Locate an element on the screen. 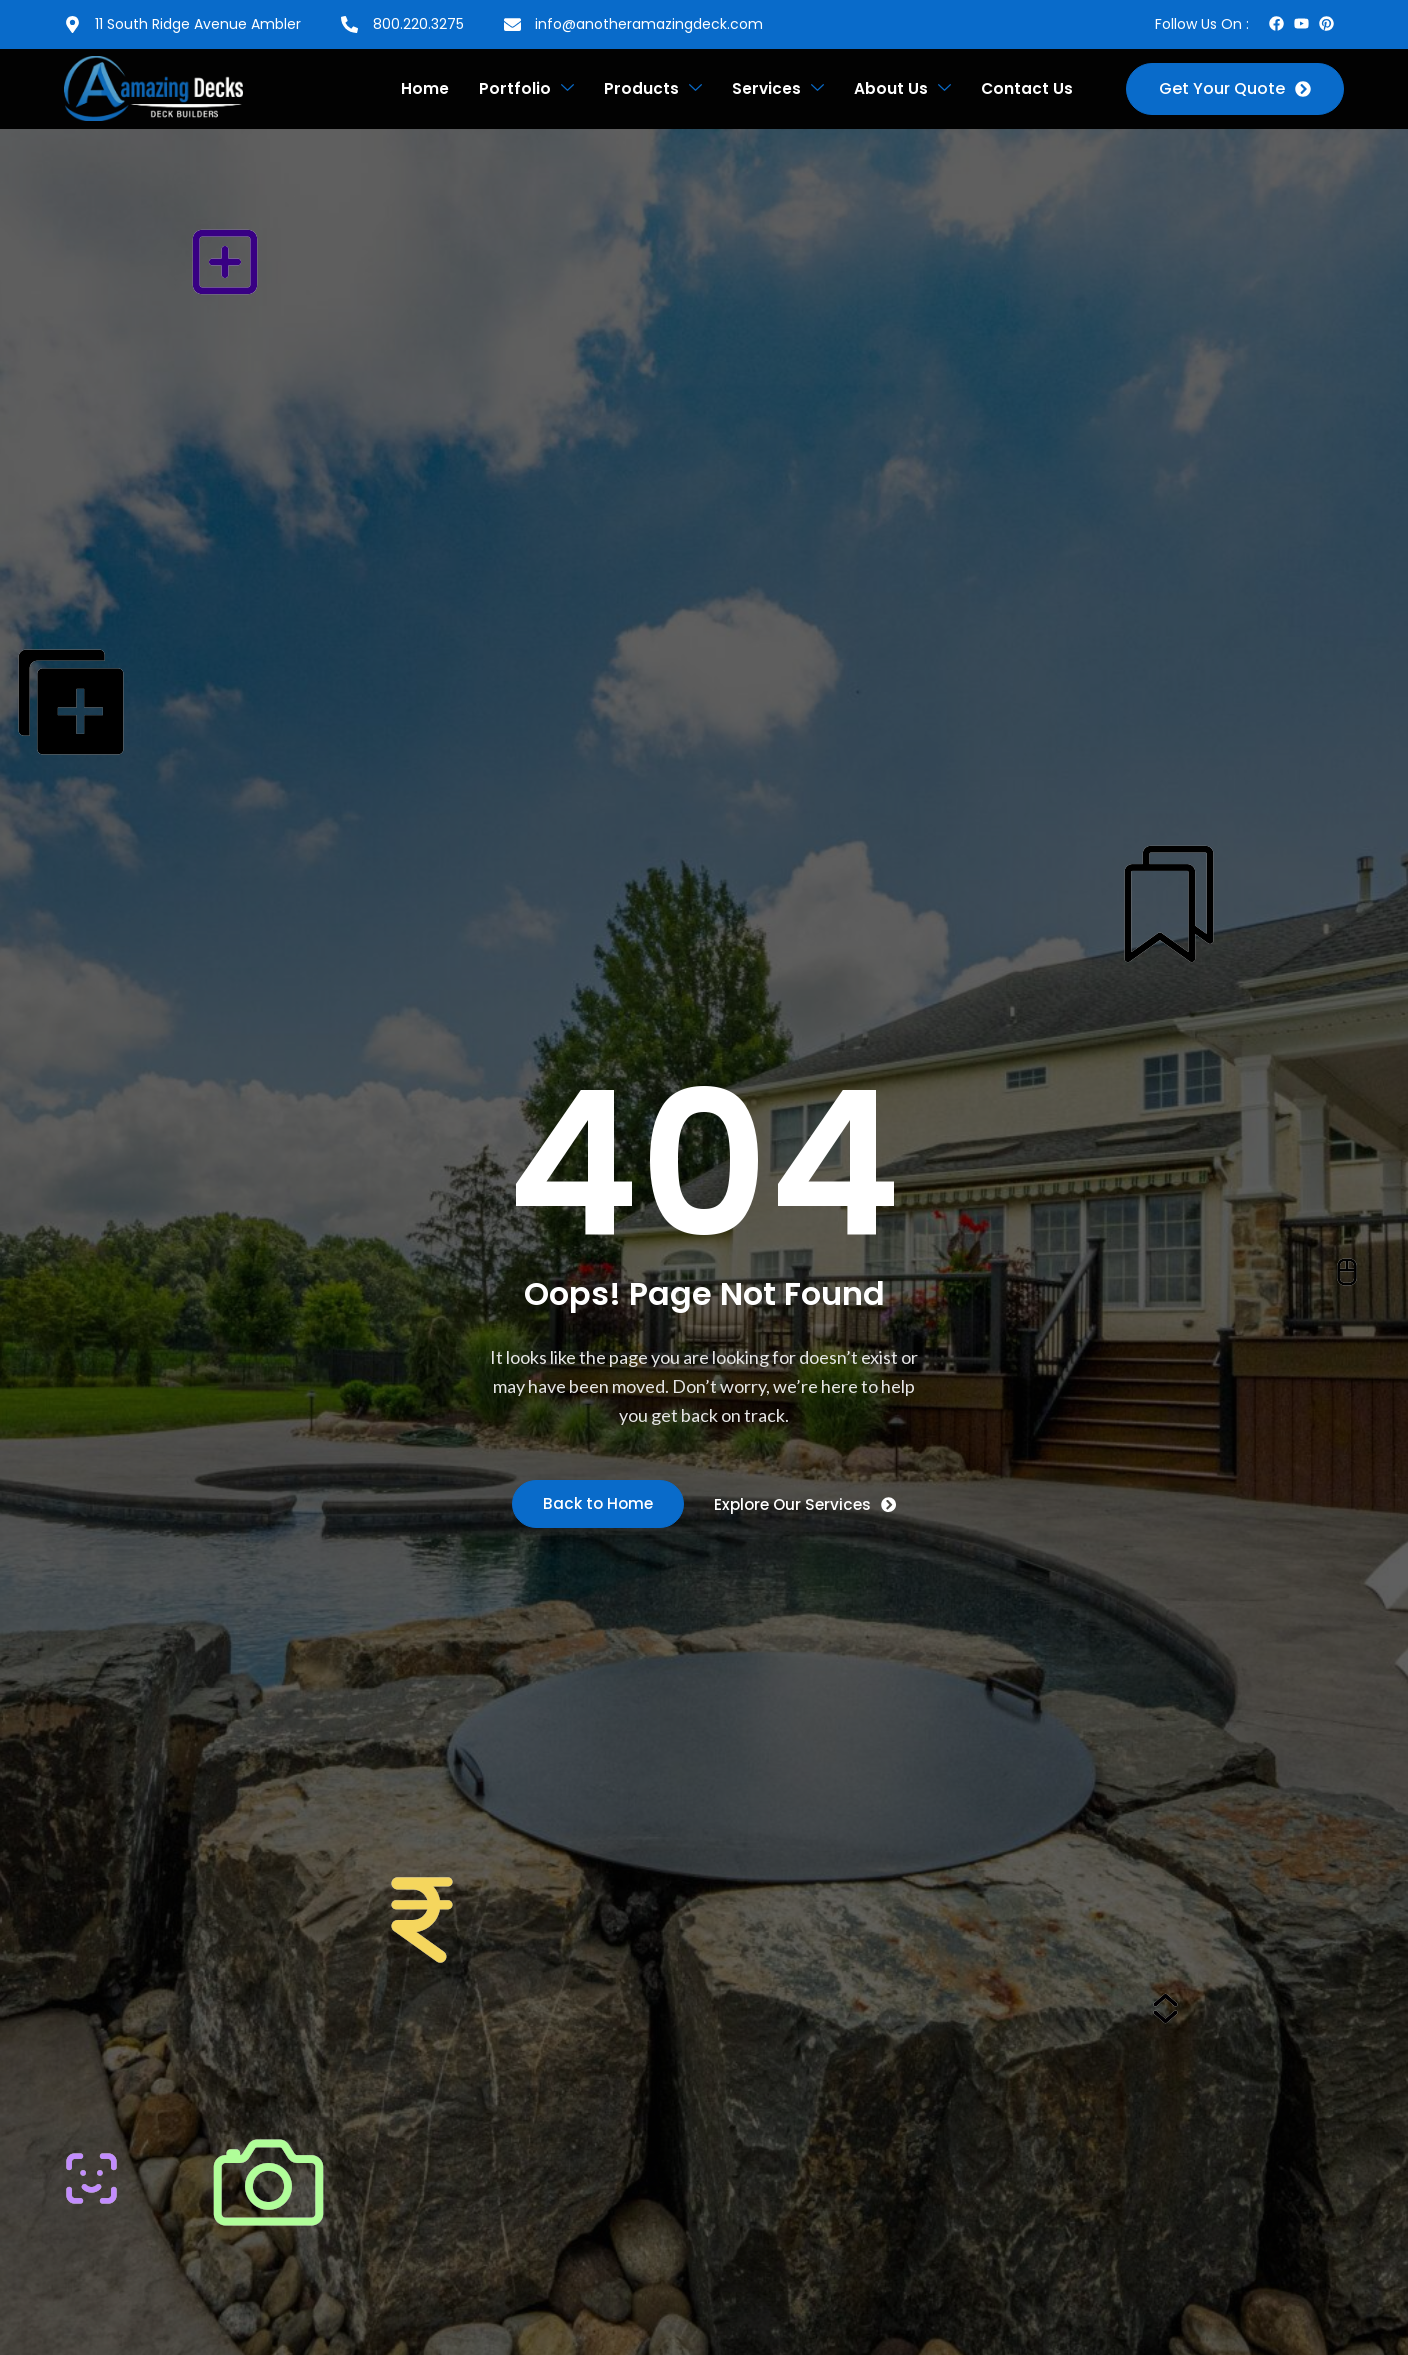  take a photo is located at coordinates (268, 2182).